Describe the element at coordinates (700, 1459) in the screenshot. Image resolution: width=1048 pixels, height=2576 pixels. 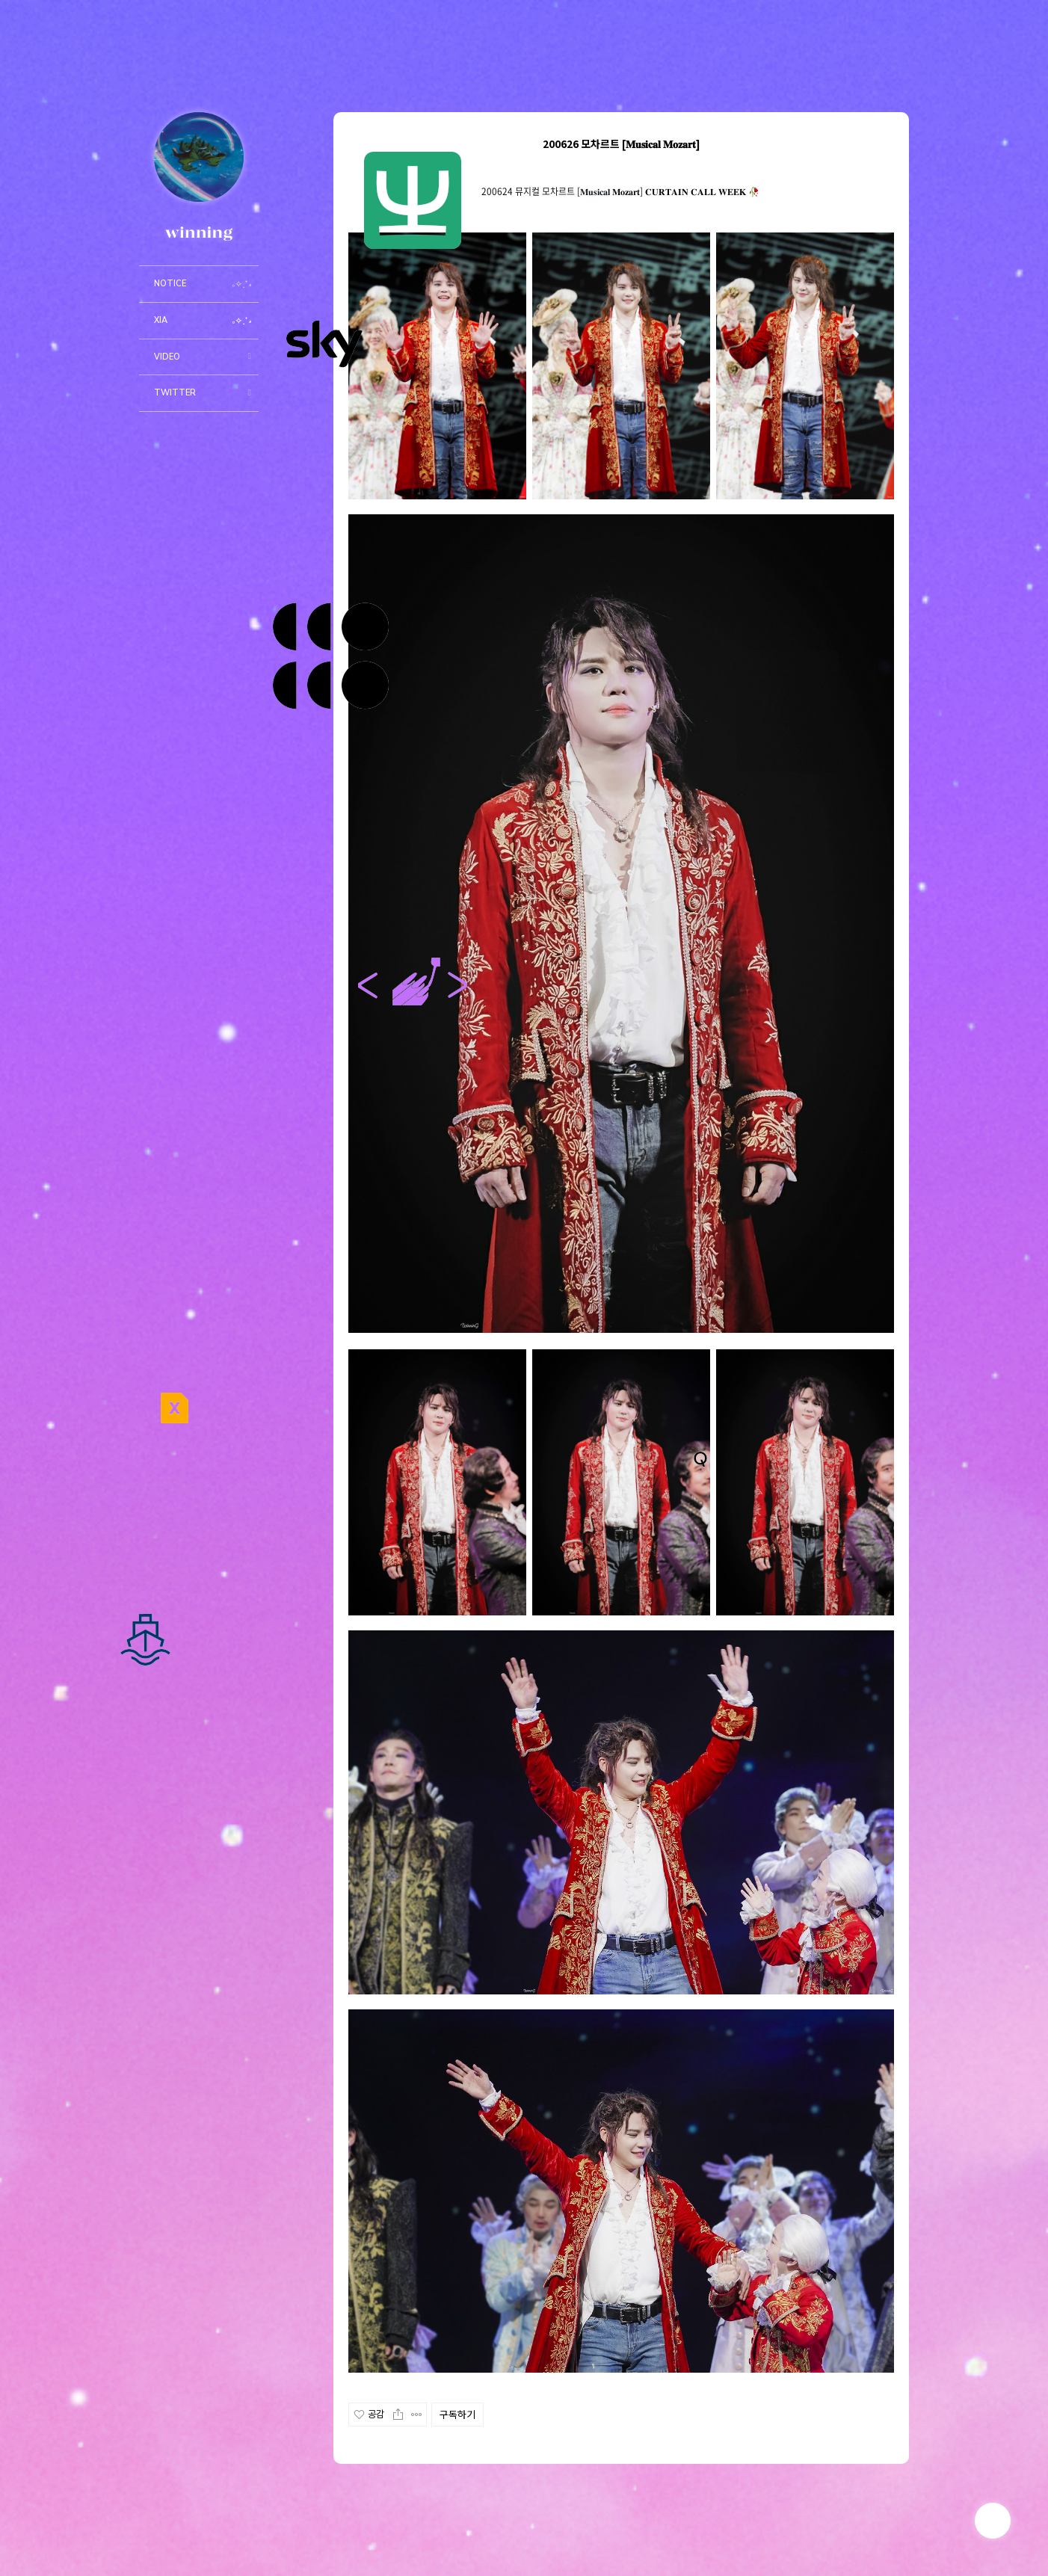
I see `qualcomm company logo` at that location.